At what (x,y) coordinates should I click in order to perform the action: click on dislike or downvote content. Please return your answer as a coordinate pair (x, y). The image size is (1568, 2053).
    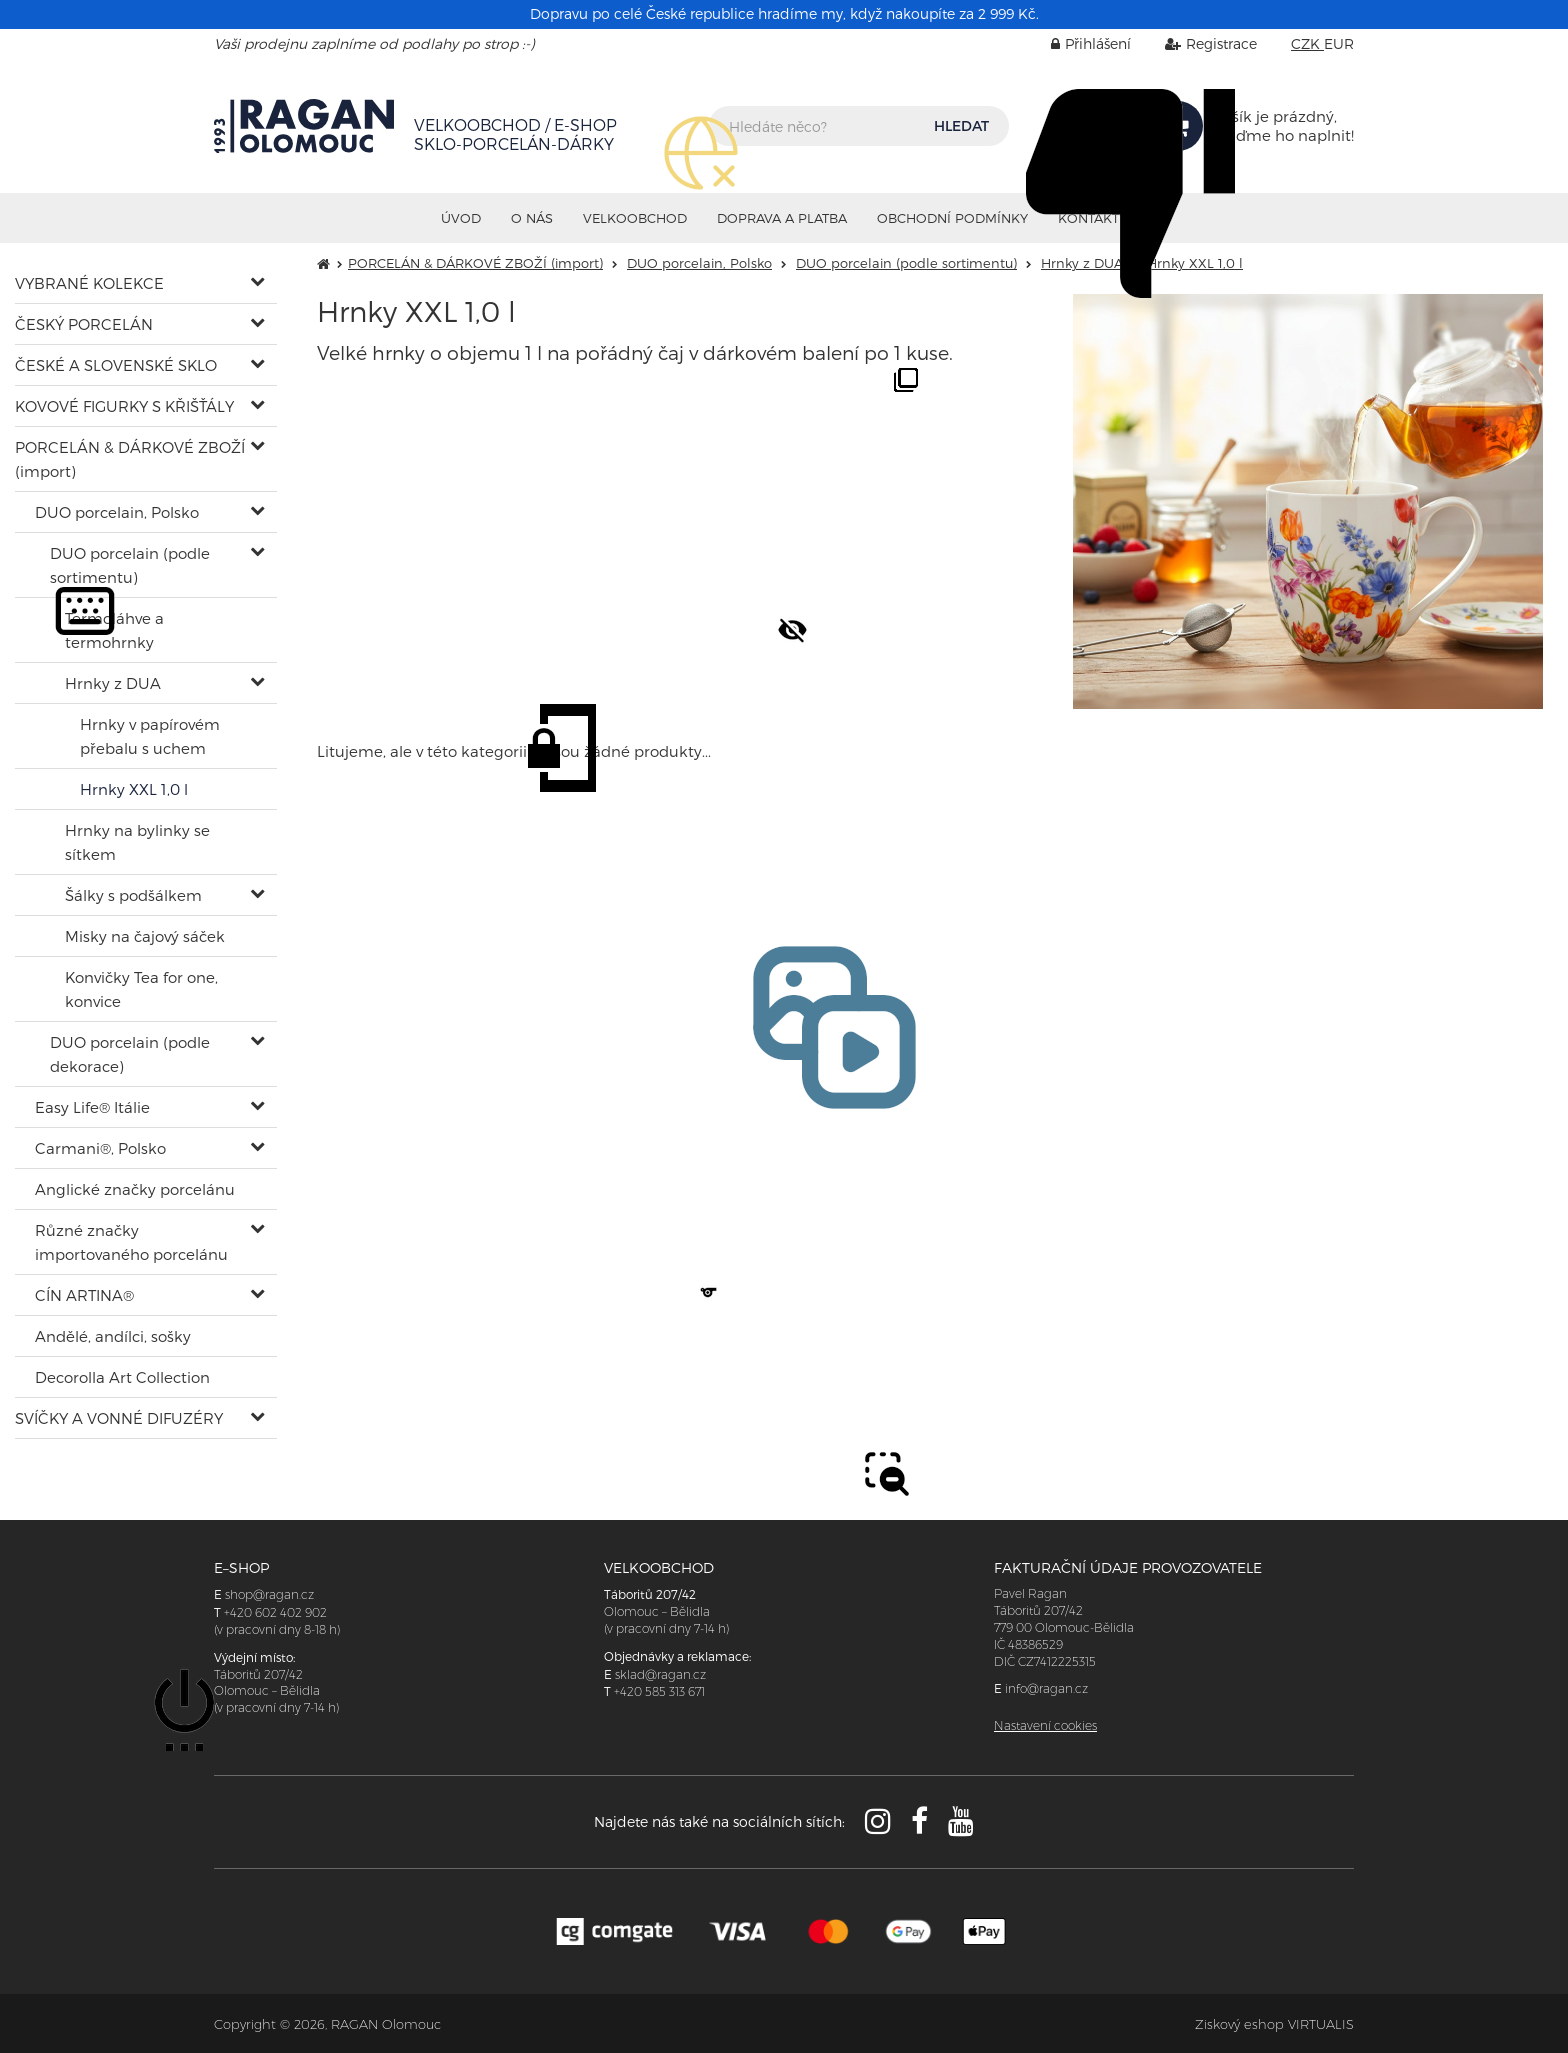
    Looking at the image, I should click on (1130, 193).